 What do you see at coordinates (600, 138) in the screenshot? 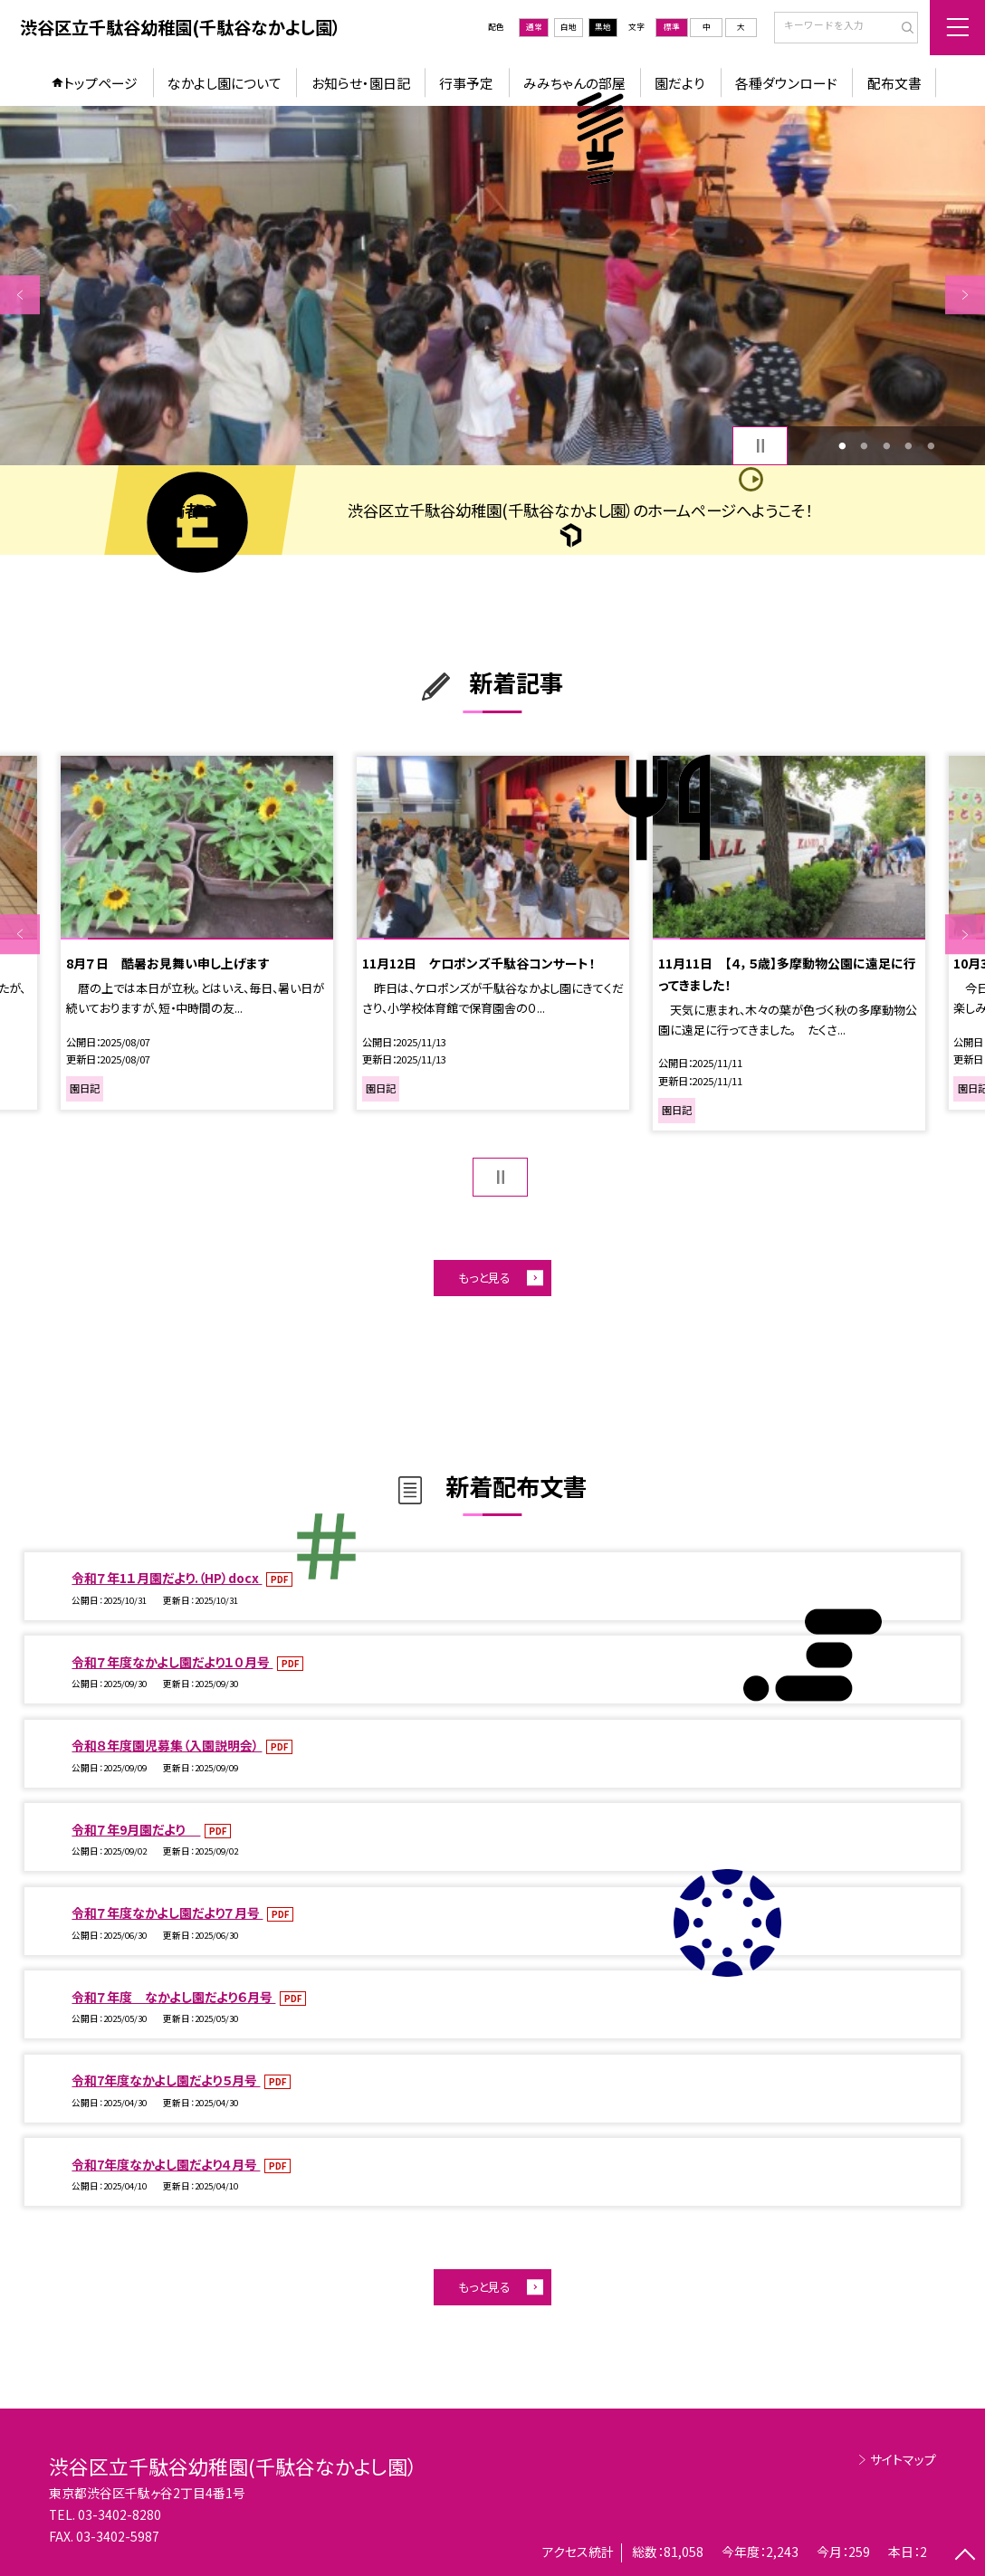
I see `lumen technologies company logo` at bounding box center [600, 138].